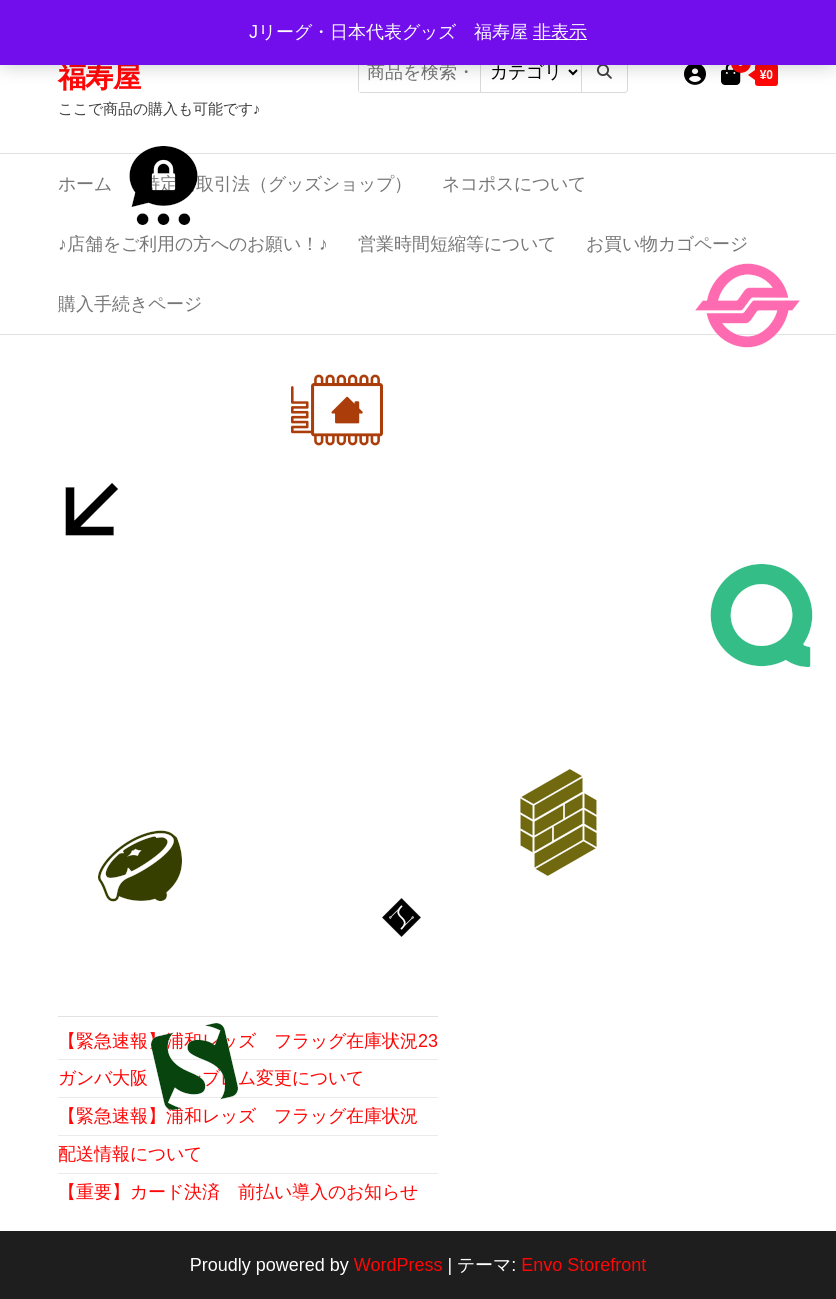 The height and width of the screenshot is (1299, 836). What do you see at coordinates (747, 305) in the screenshot?
I see `SMRT Corporation logo` at bounding box center [747, 305].